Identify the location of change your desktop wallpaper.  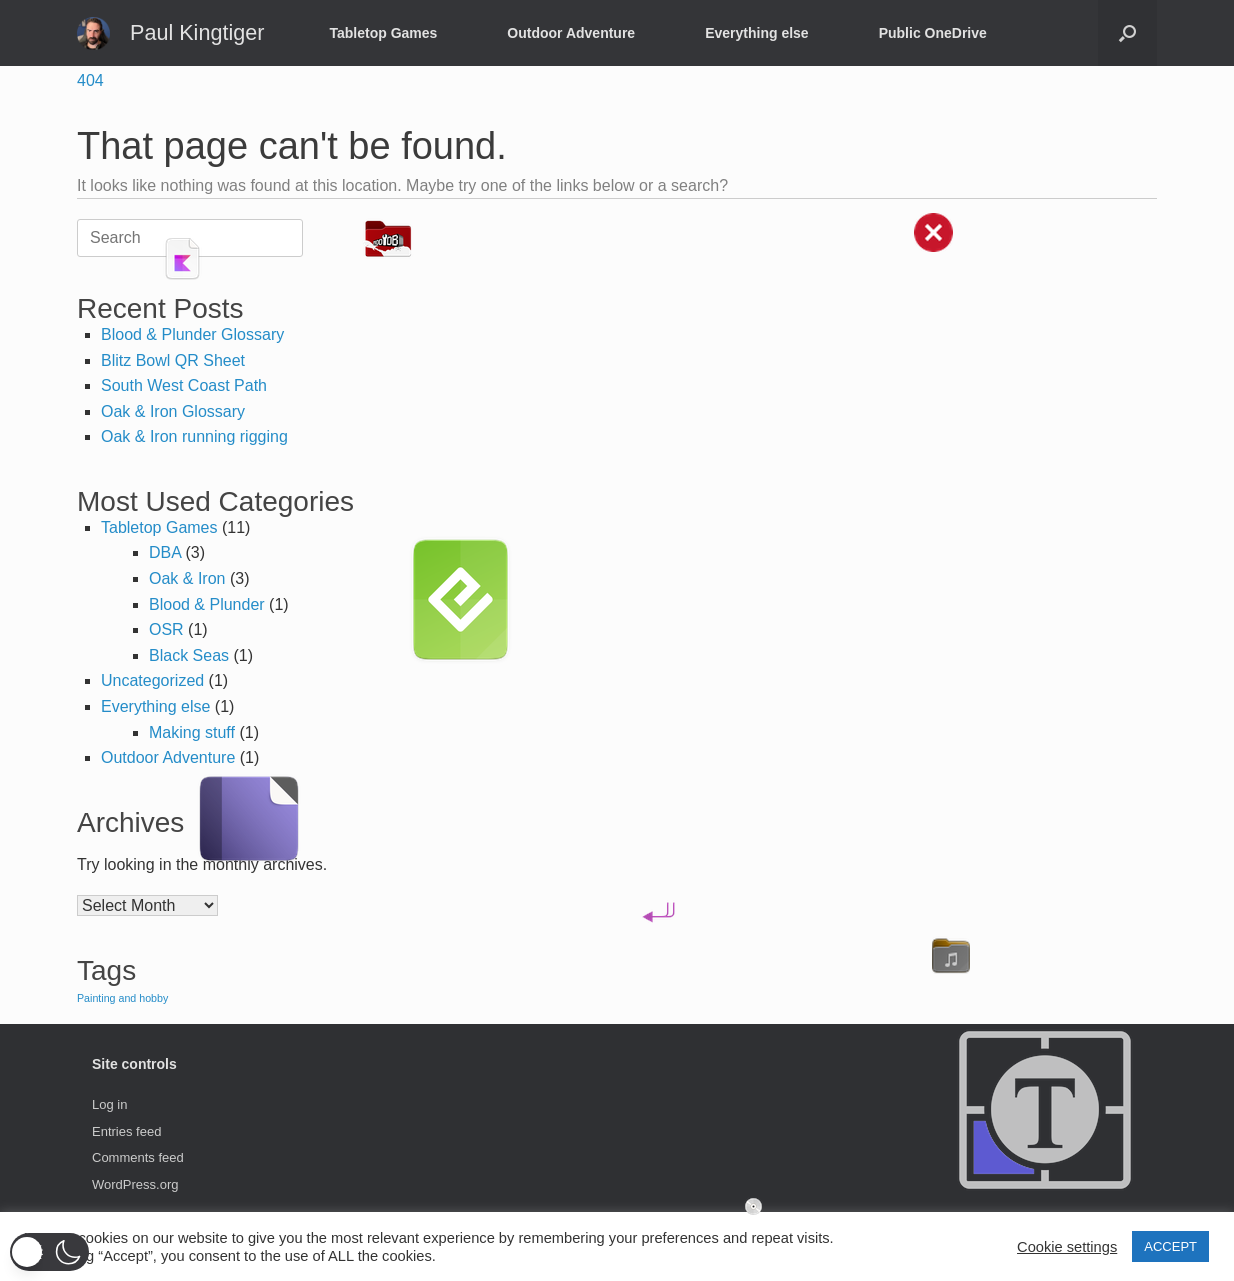
(249, 815).